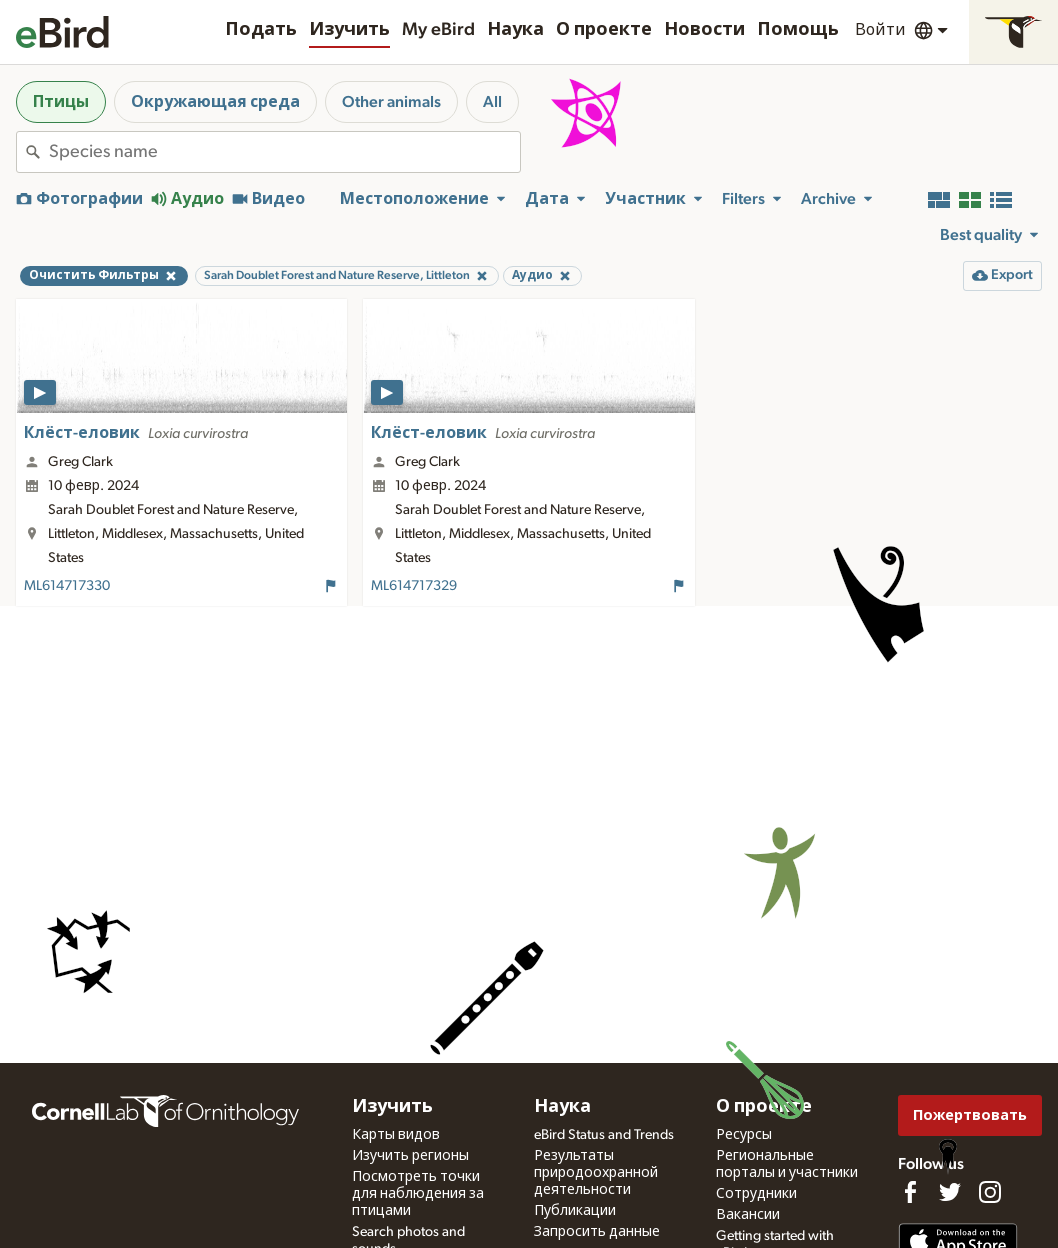  What do you see at coordinates (780, 873) in the screenshot?
I see `indicates body awareness or wellness features` at bounding box center [780, 873].